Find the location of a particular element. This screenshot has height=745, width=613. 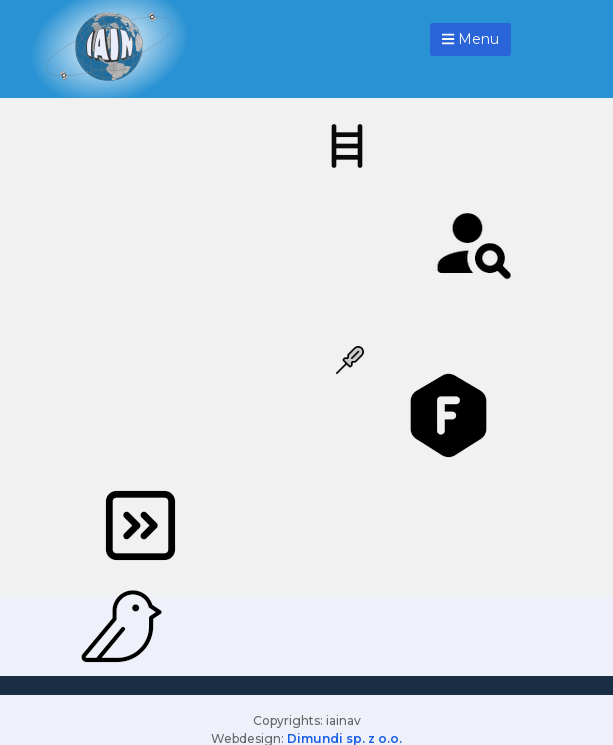

search for a person or contact is located at coordinates (475, 243).